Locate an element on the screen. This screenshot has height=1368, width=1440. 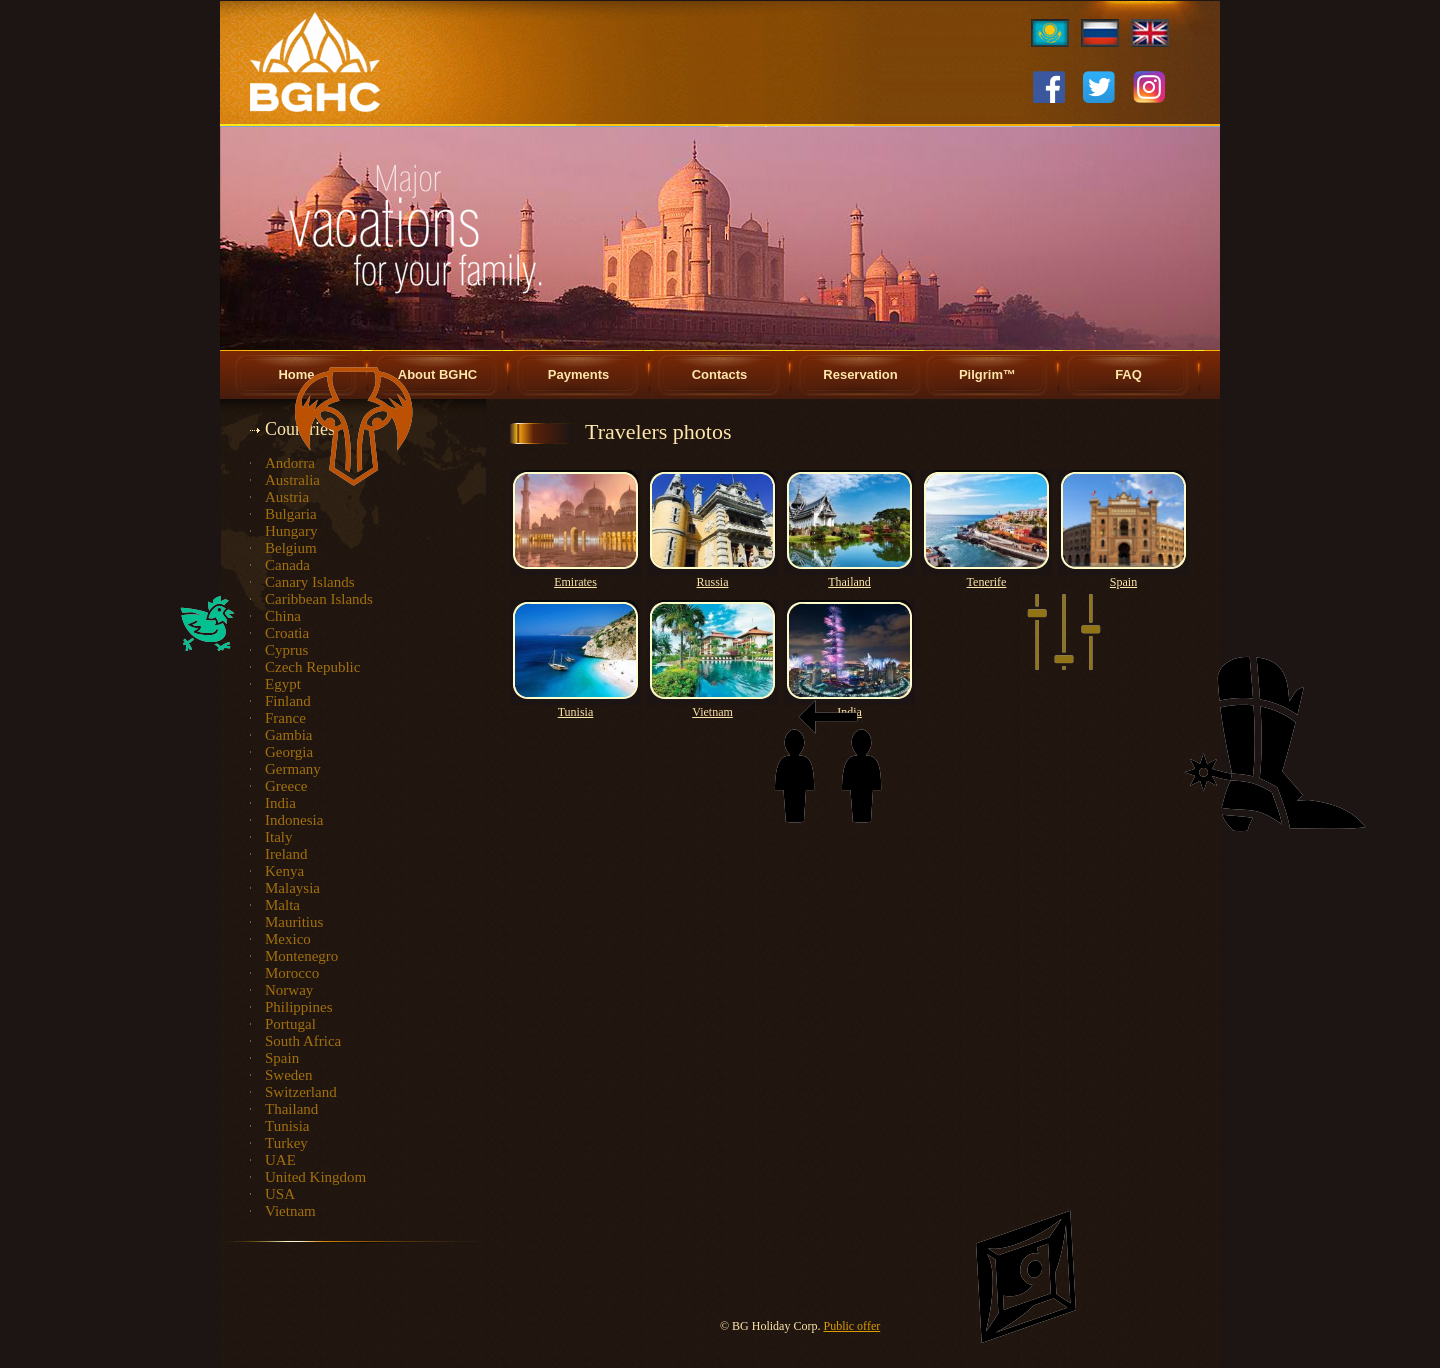
switch to previous player's turn is located at coordinates (828, 763).